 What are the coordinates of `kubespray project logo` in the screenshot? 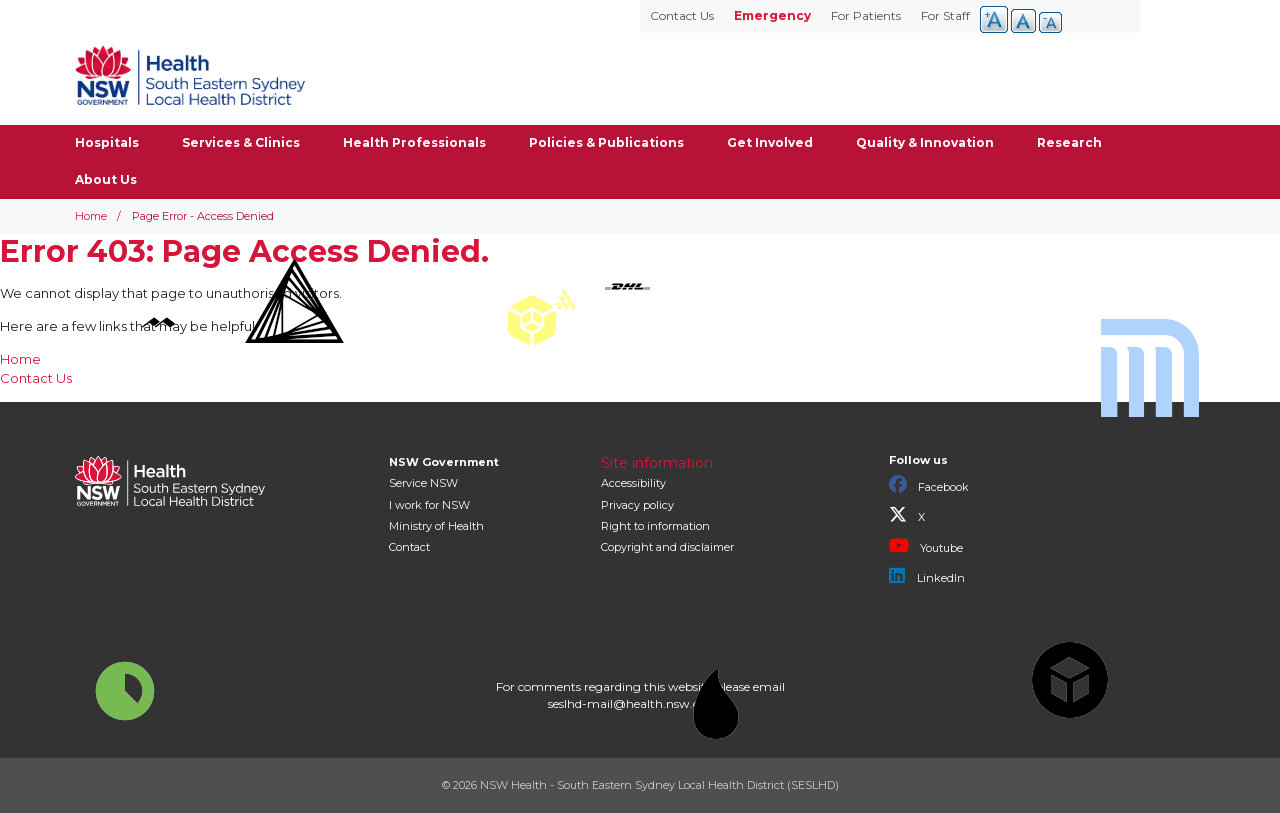 It's located at (541, 317).